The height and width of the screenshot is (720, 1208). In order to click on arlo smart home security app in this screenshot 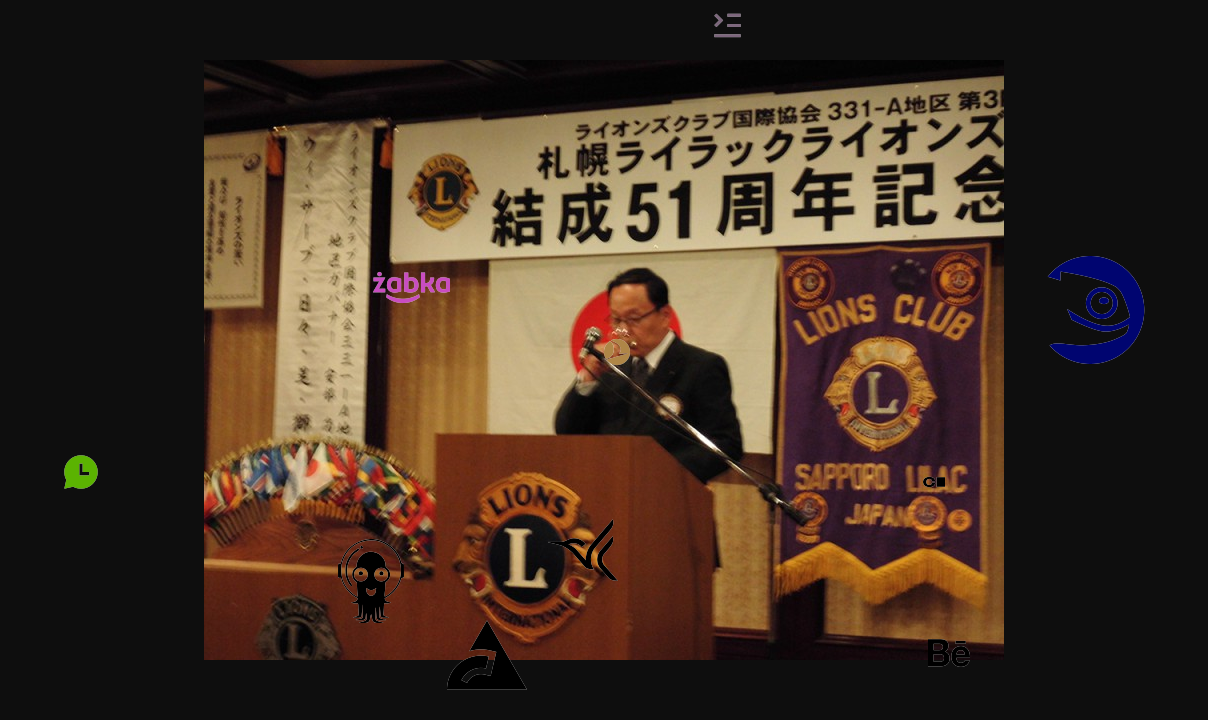, I will do `click(583, 550)`.